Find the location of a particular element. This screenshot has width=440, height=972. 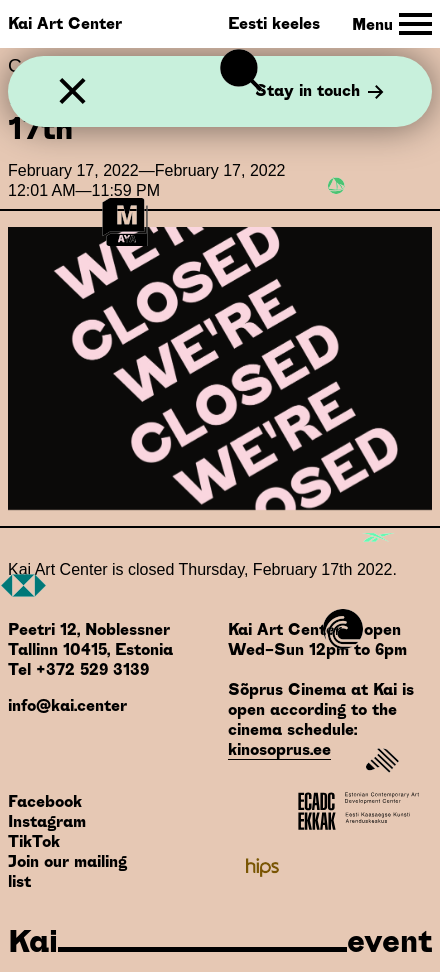

search for content or items is located at coordinates (241, 70).